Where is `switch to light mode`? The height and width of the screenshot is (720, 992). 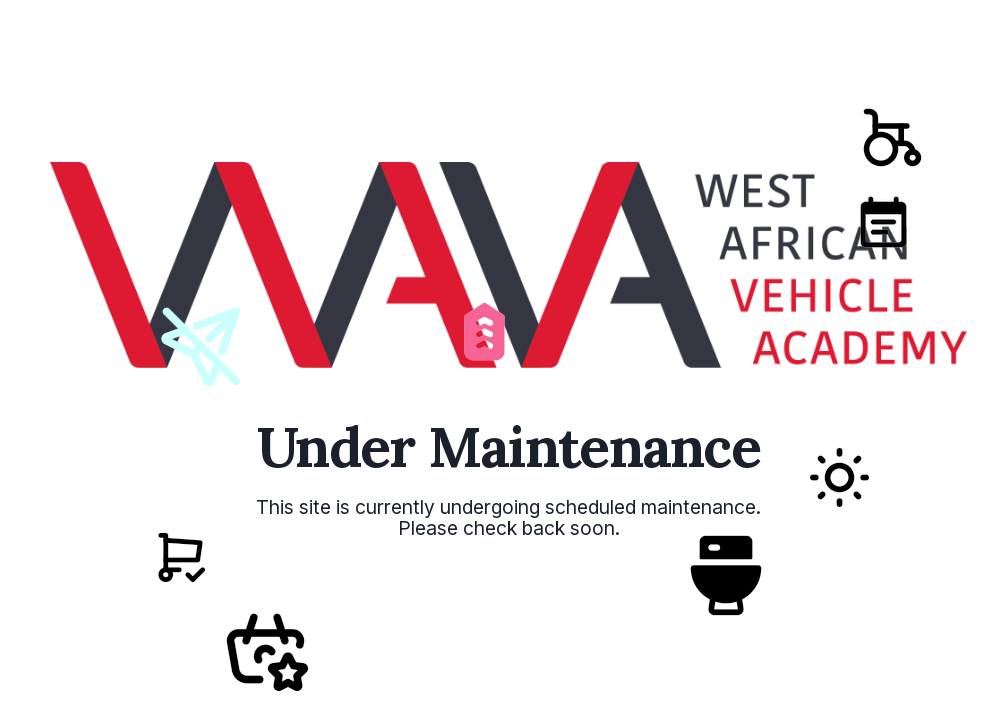 switch to light mode is located at coordinates (839, 477).